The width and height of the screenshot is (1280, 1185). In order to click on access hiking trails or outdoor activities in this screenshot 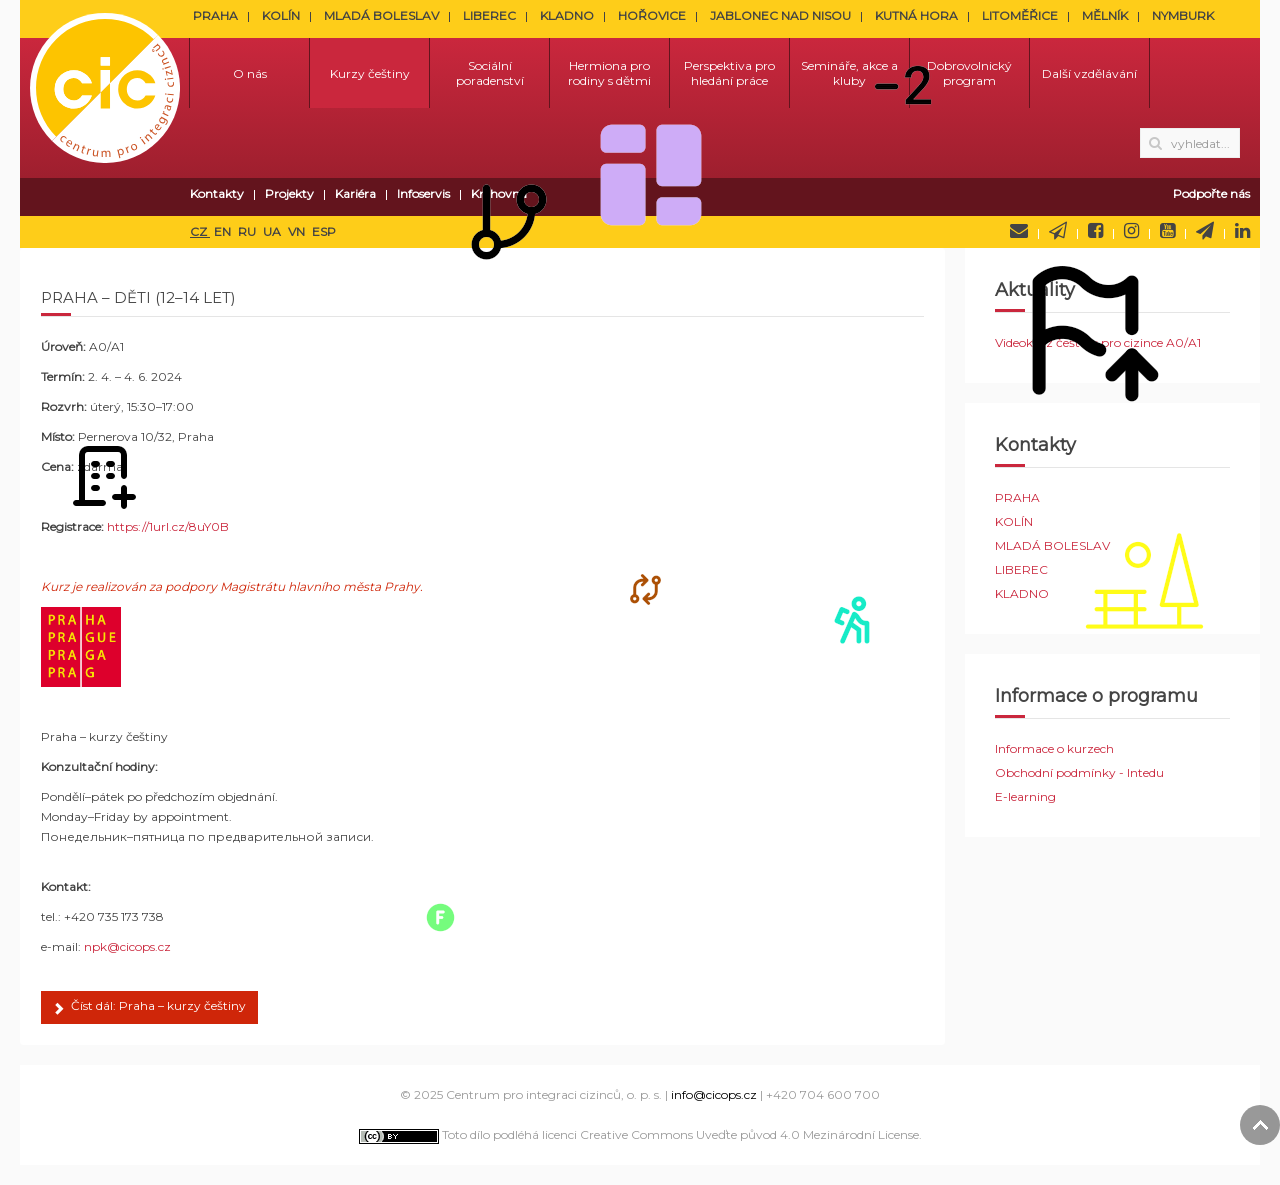, I will do `click(854, 620)`.